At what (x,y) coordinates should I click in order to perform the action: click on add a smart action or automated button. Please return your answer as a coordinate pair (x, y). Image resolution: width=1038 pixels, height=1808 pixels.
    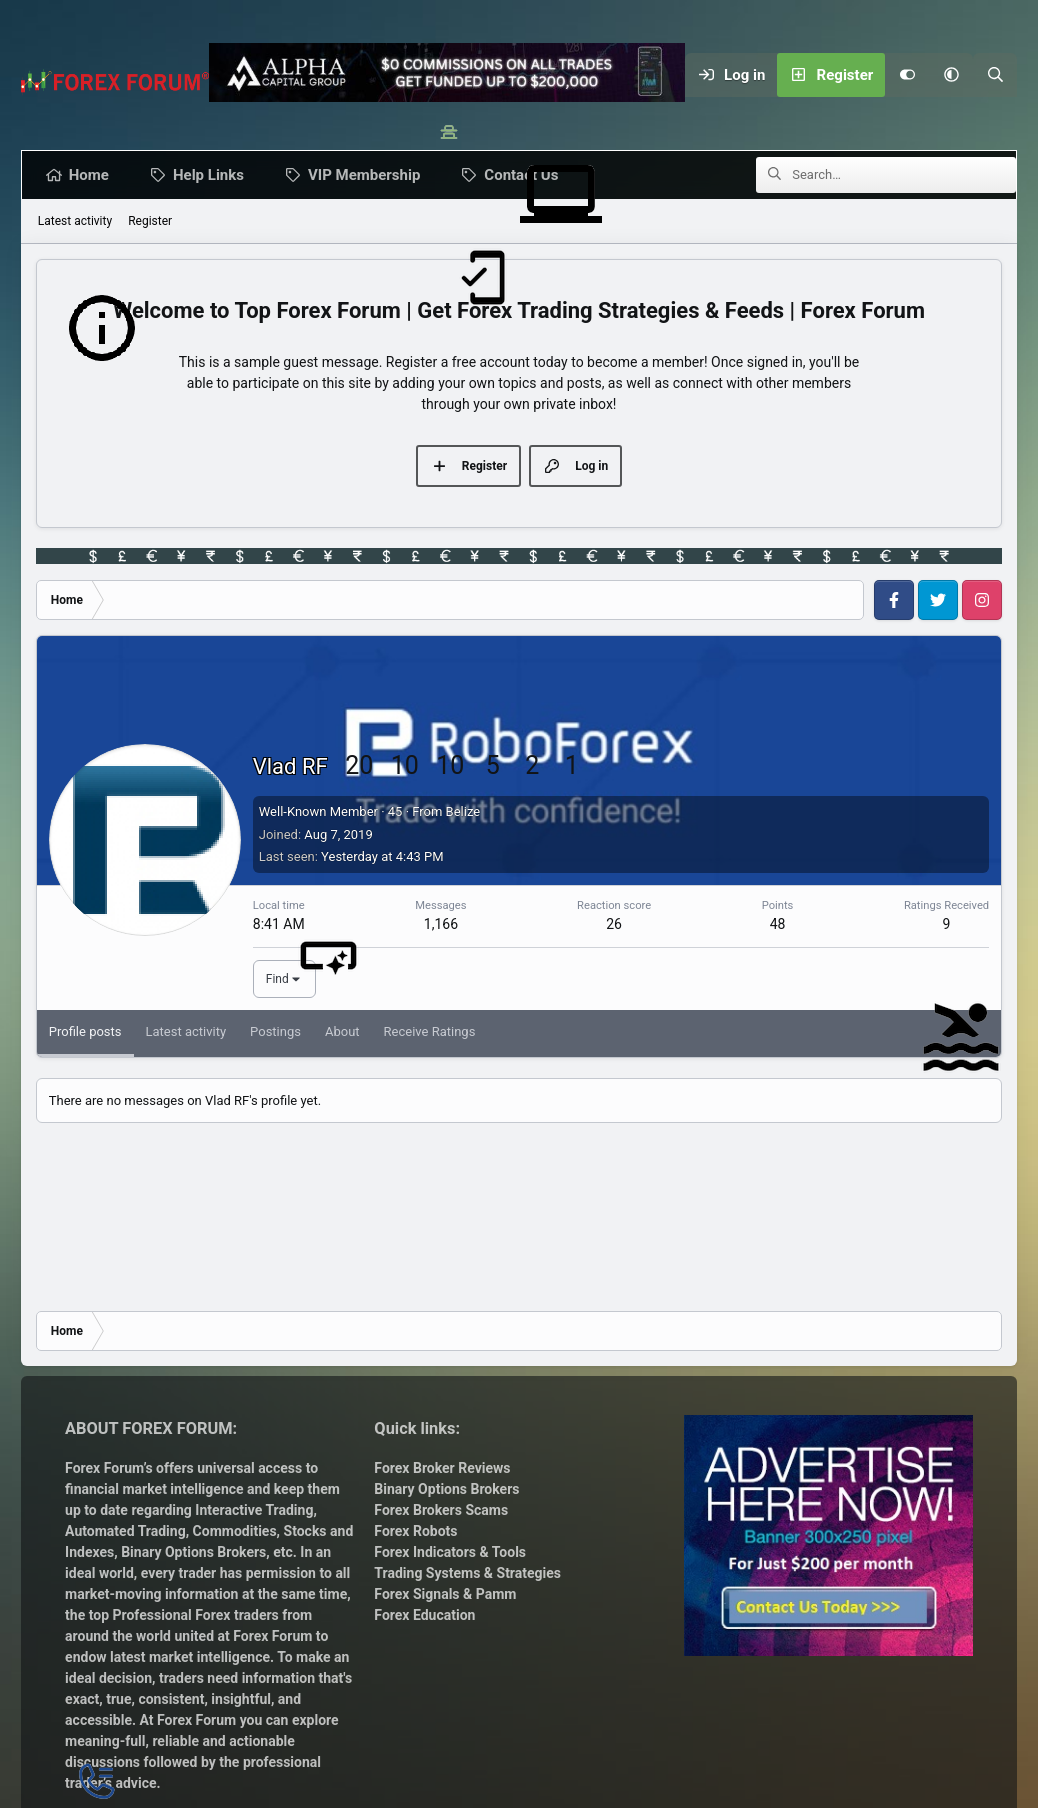
    Looking at the image, I should click on (328, 955).